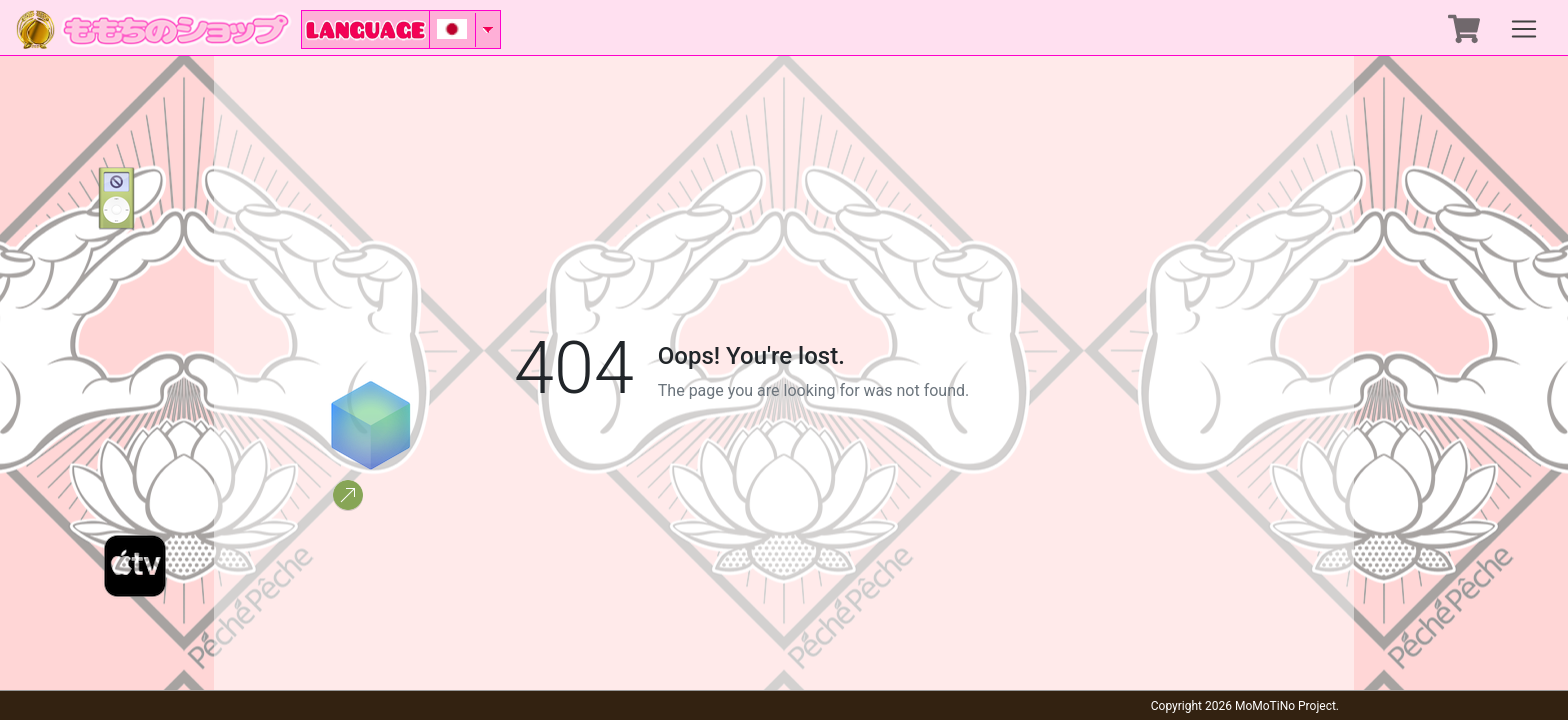  I want to click on access Apple TV app or device, so click(135, 566).